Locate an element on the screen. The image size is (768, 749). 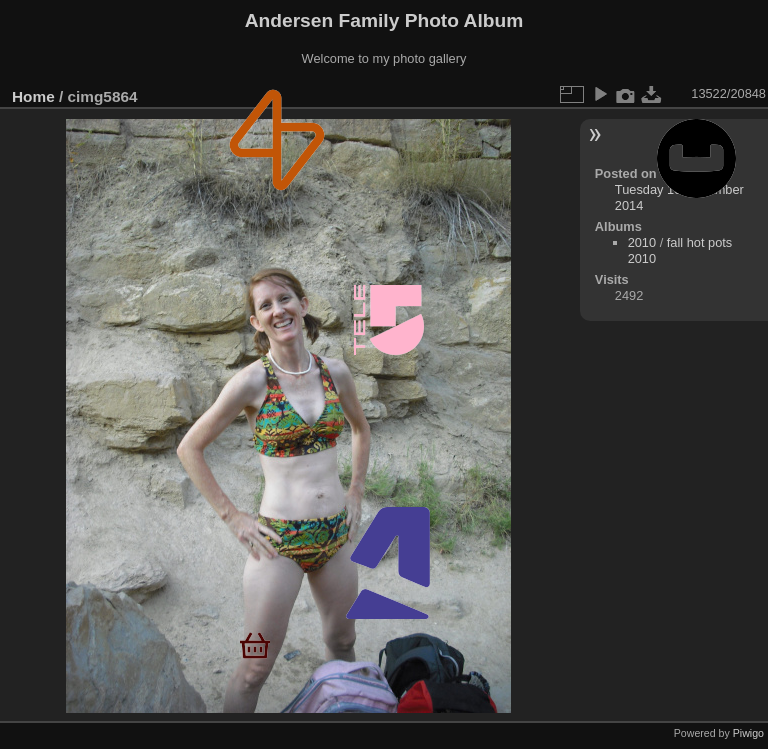
visit gsmarena website for phone specs and reviews is located at coordinates (388, 563).